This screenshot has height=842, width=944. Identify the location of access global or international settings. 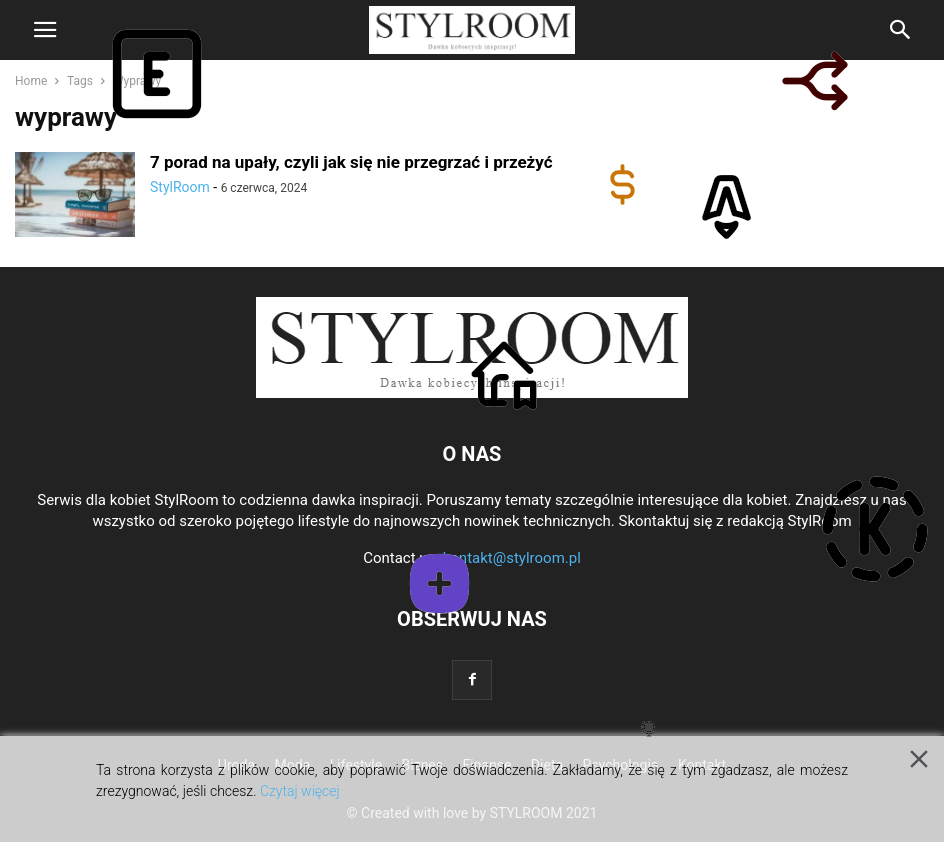
(648, 728).